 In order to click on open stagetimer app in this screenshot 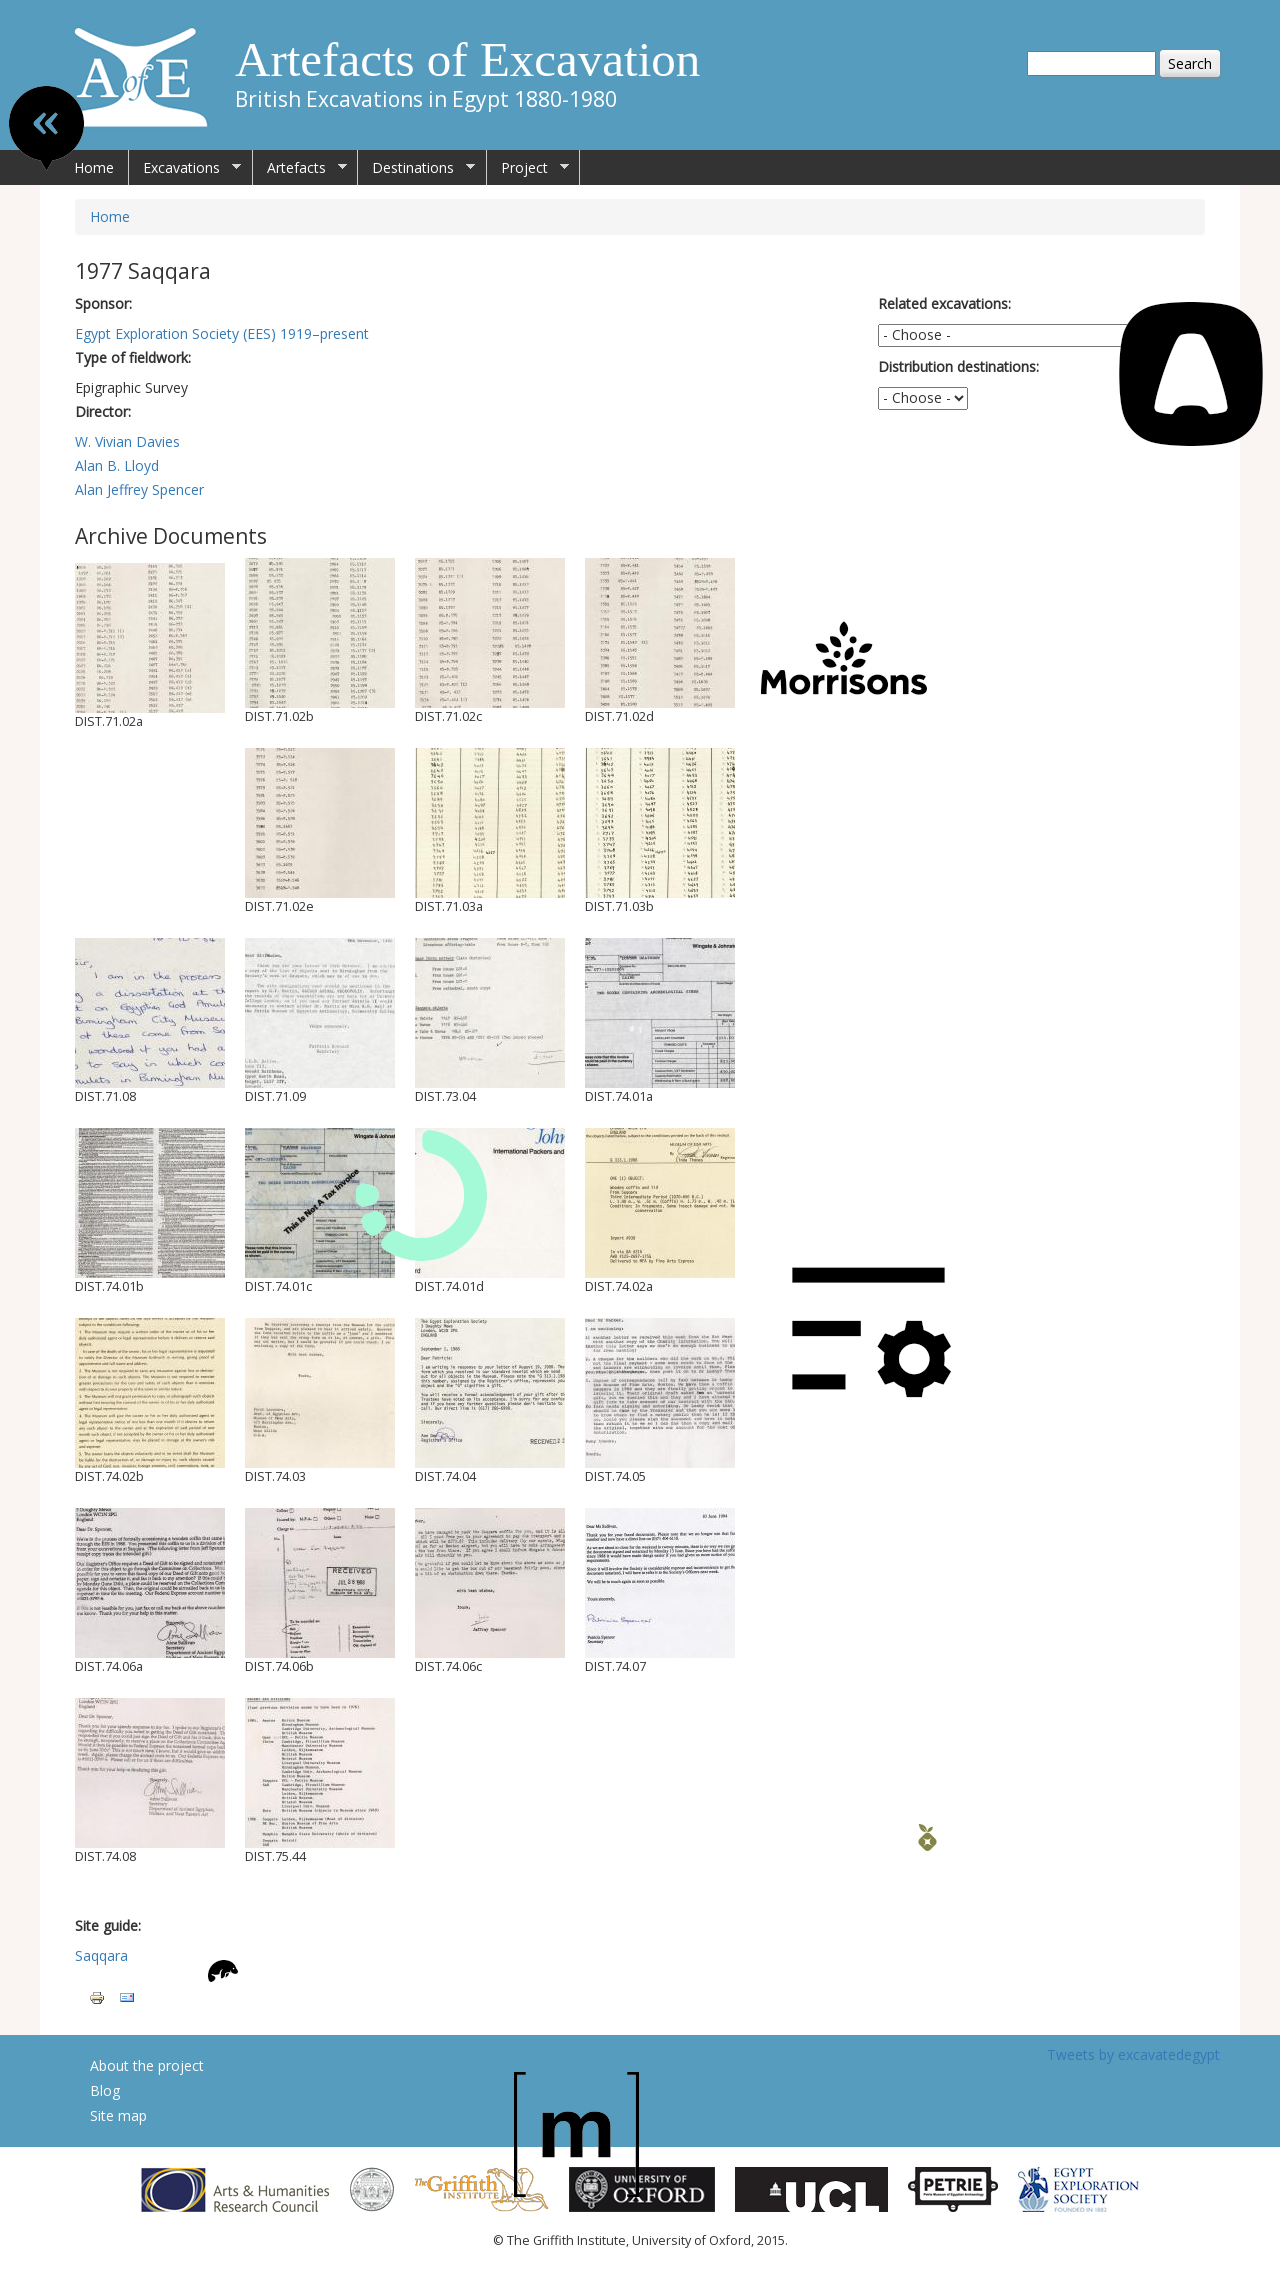, I will do `click(421, 1195)`.